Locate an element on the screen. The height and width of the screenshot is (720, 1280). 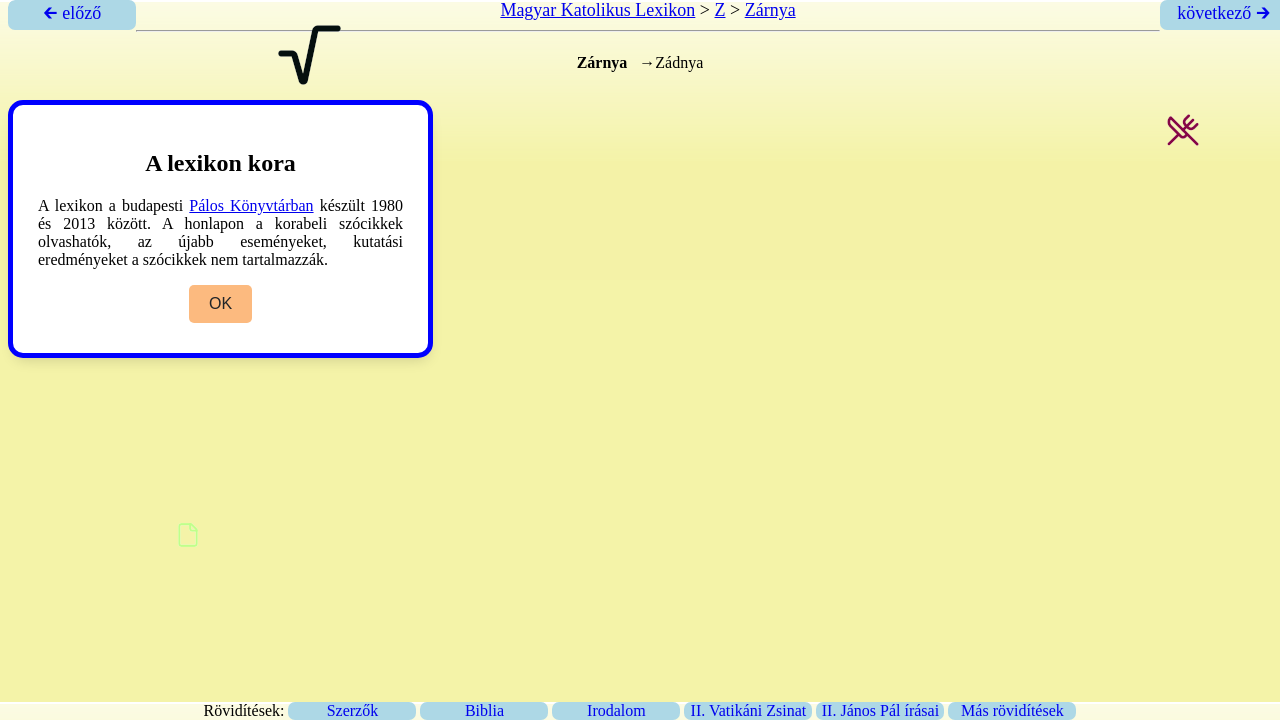
square root mathematical operation is located at coordinates (309, 53).